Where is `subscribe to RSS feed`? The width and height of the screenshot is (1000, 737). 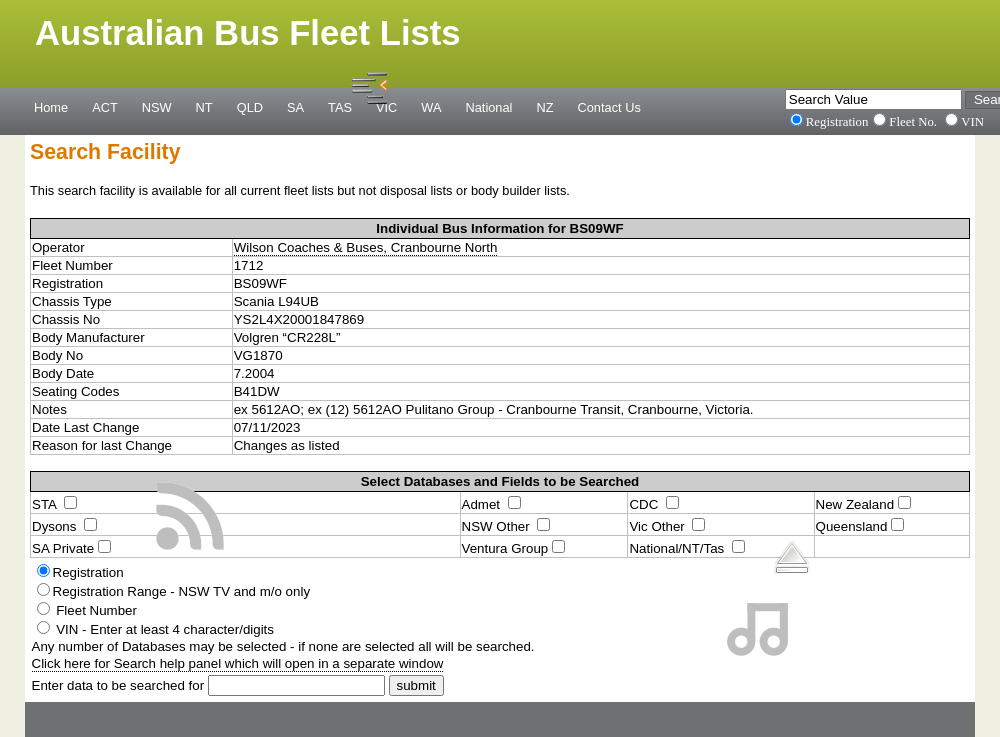 subscribe to RSS feed is located at coordinates (190, 516).